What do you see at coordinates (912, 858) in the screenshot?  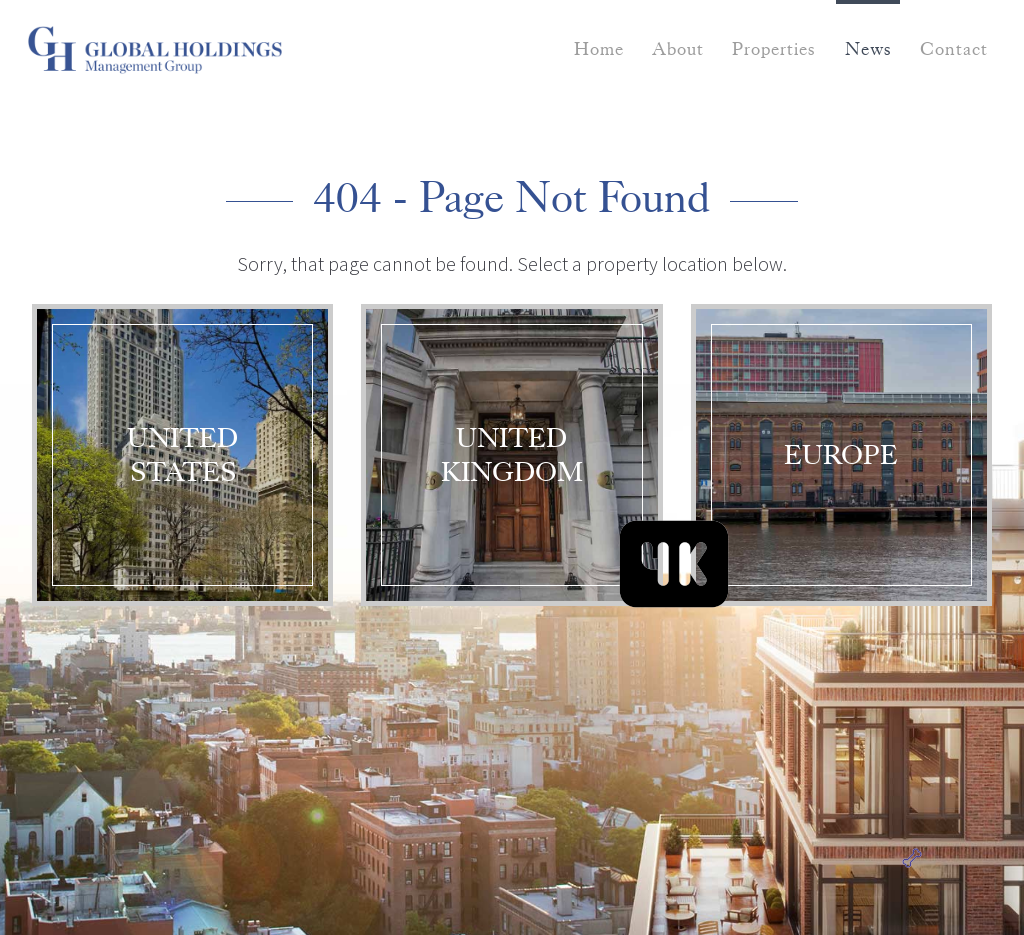 I see `access pet-related features or settings` at bounding box center [912, 858].